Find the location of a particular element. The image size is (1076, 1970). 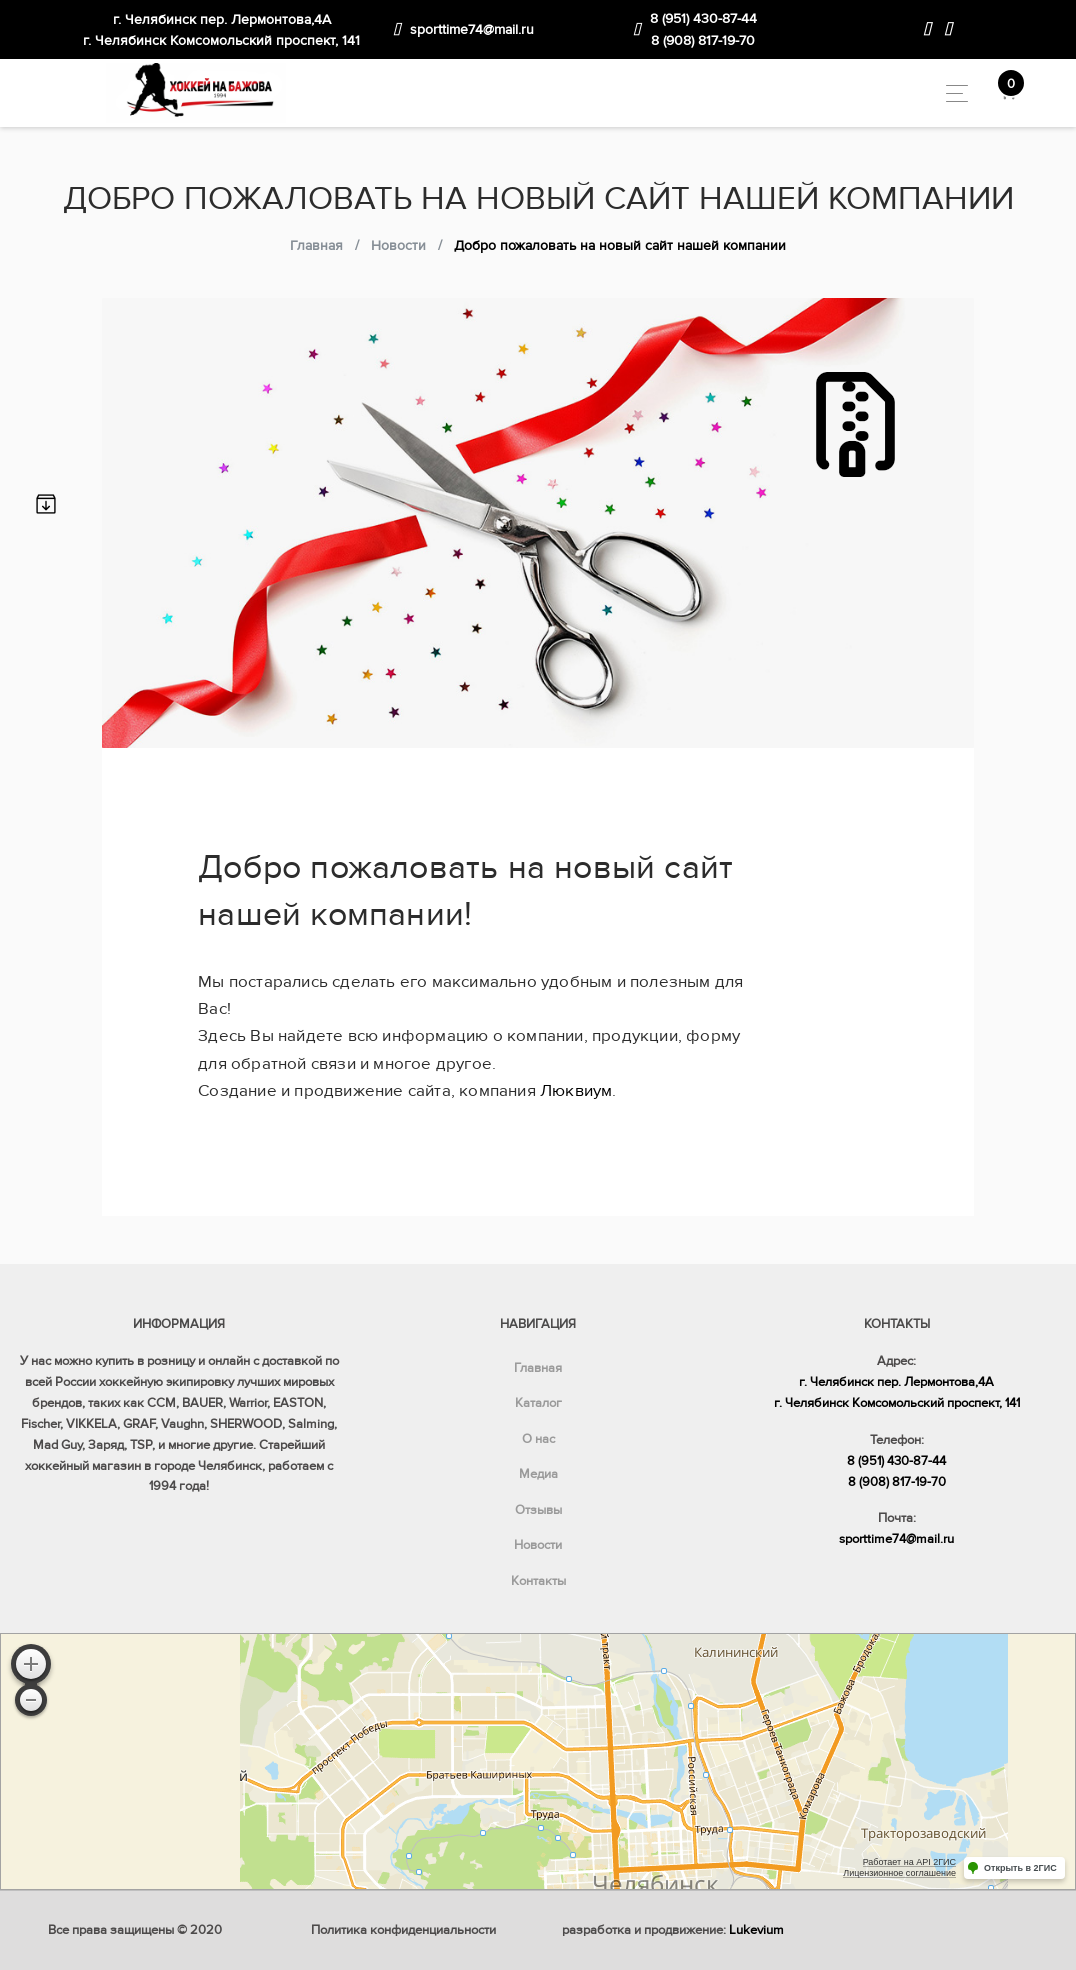

download to storage or archive is located at coordinates (46, 504).